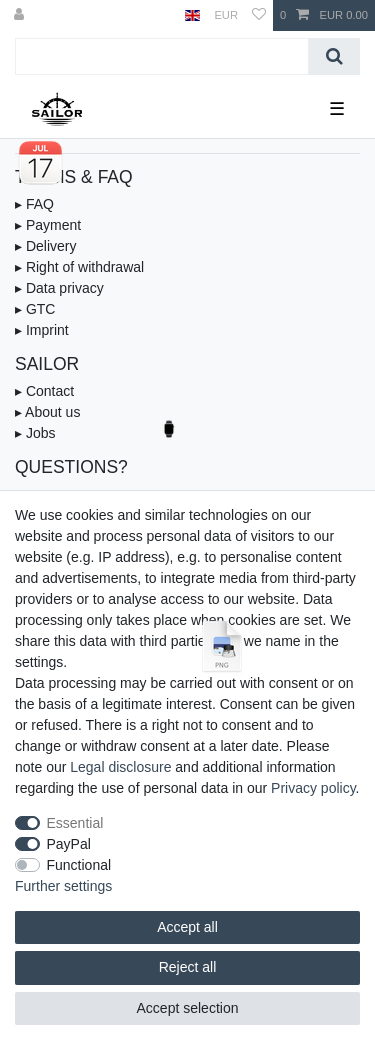 Image resolution: width=375 pixels, height=1046 pixels. Describe the element at coordinates (40, 162) in the screenshot. I see `view calendar events and reminders` at that location.